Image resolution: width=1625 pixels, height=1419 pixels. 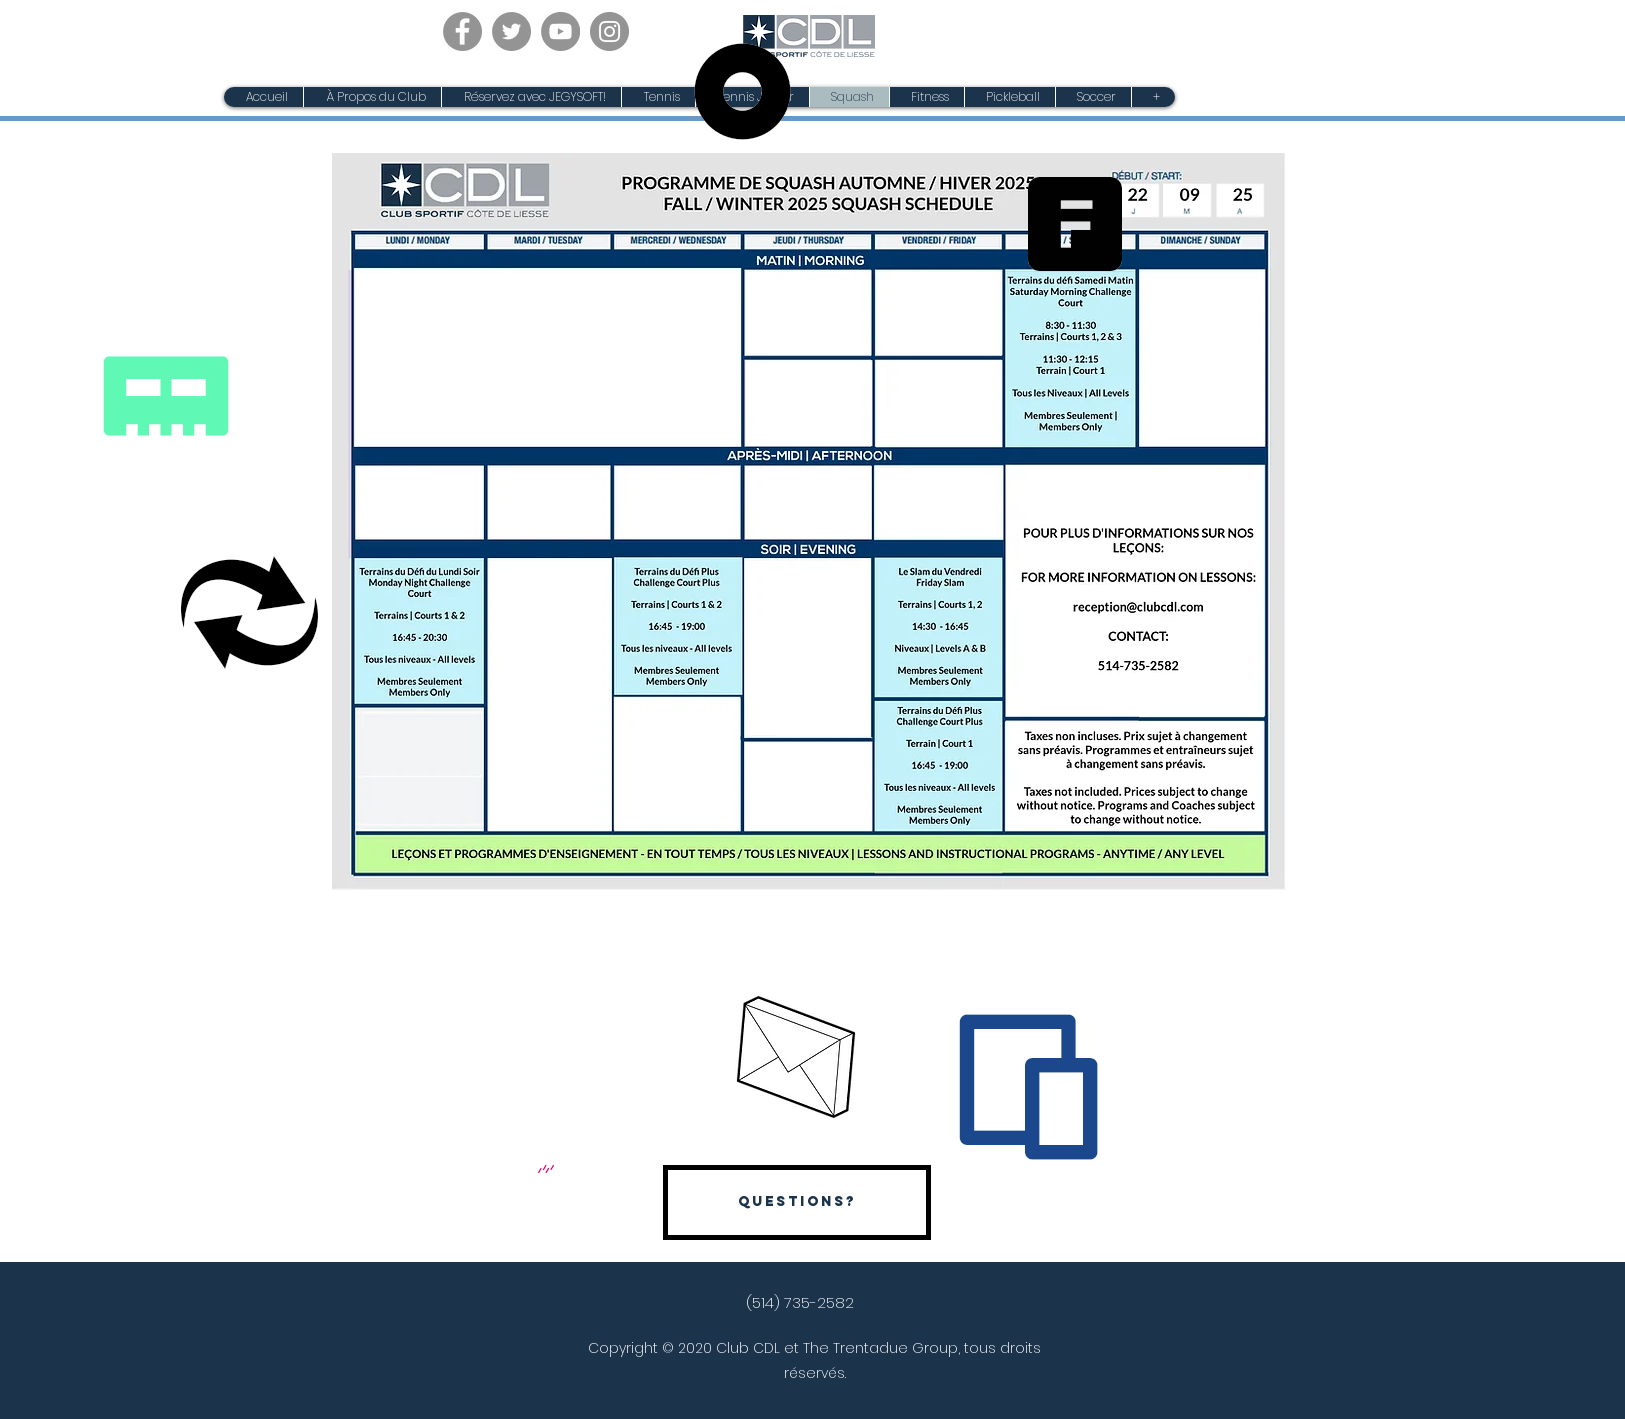 What do you see at coordinates (742, 91) in the screenshot?
I see `a selected radio button option` at bounding box center [742, 91].